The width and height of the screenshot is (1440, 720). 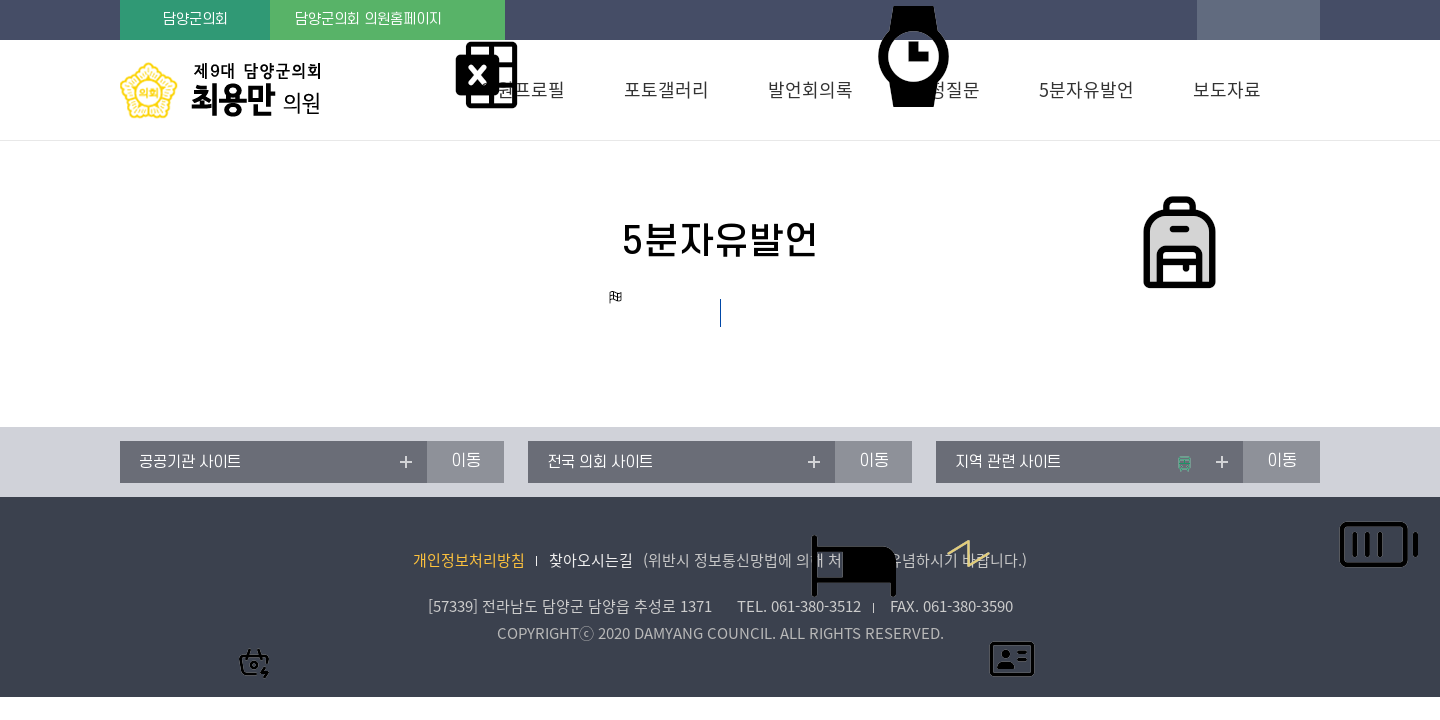 I want to click on view contact information, so click(x=1012, y=659).